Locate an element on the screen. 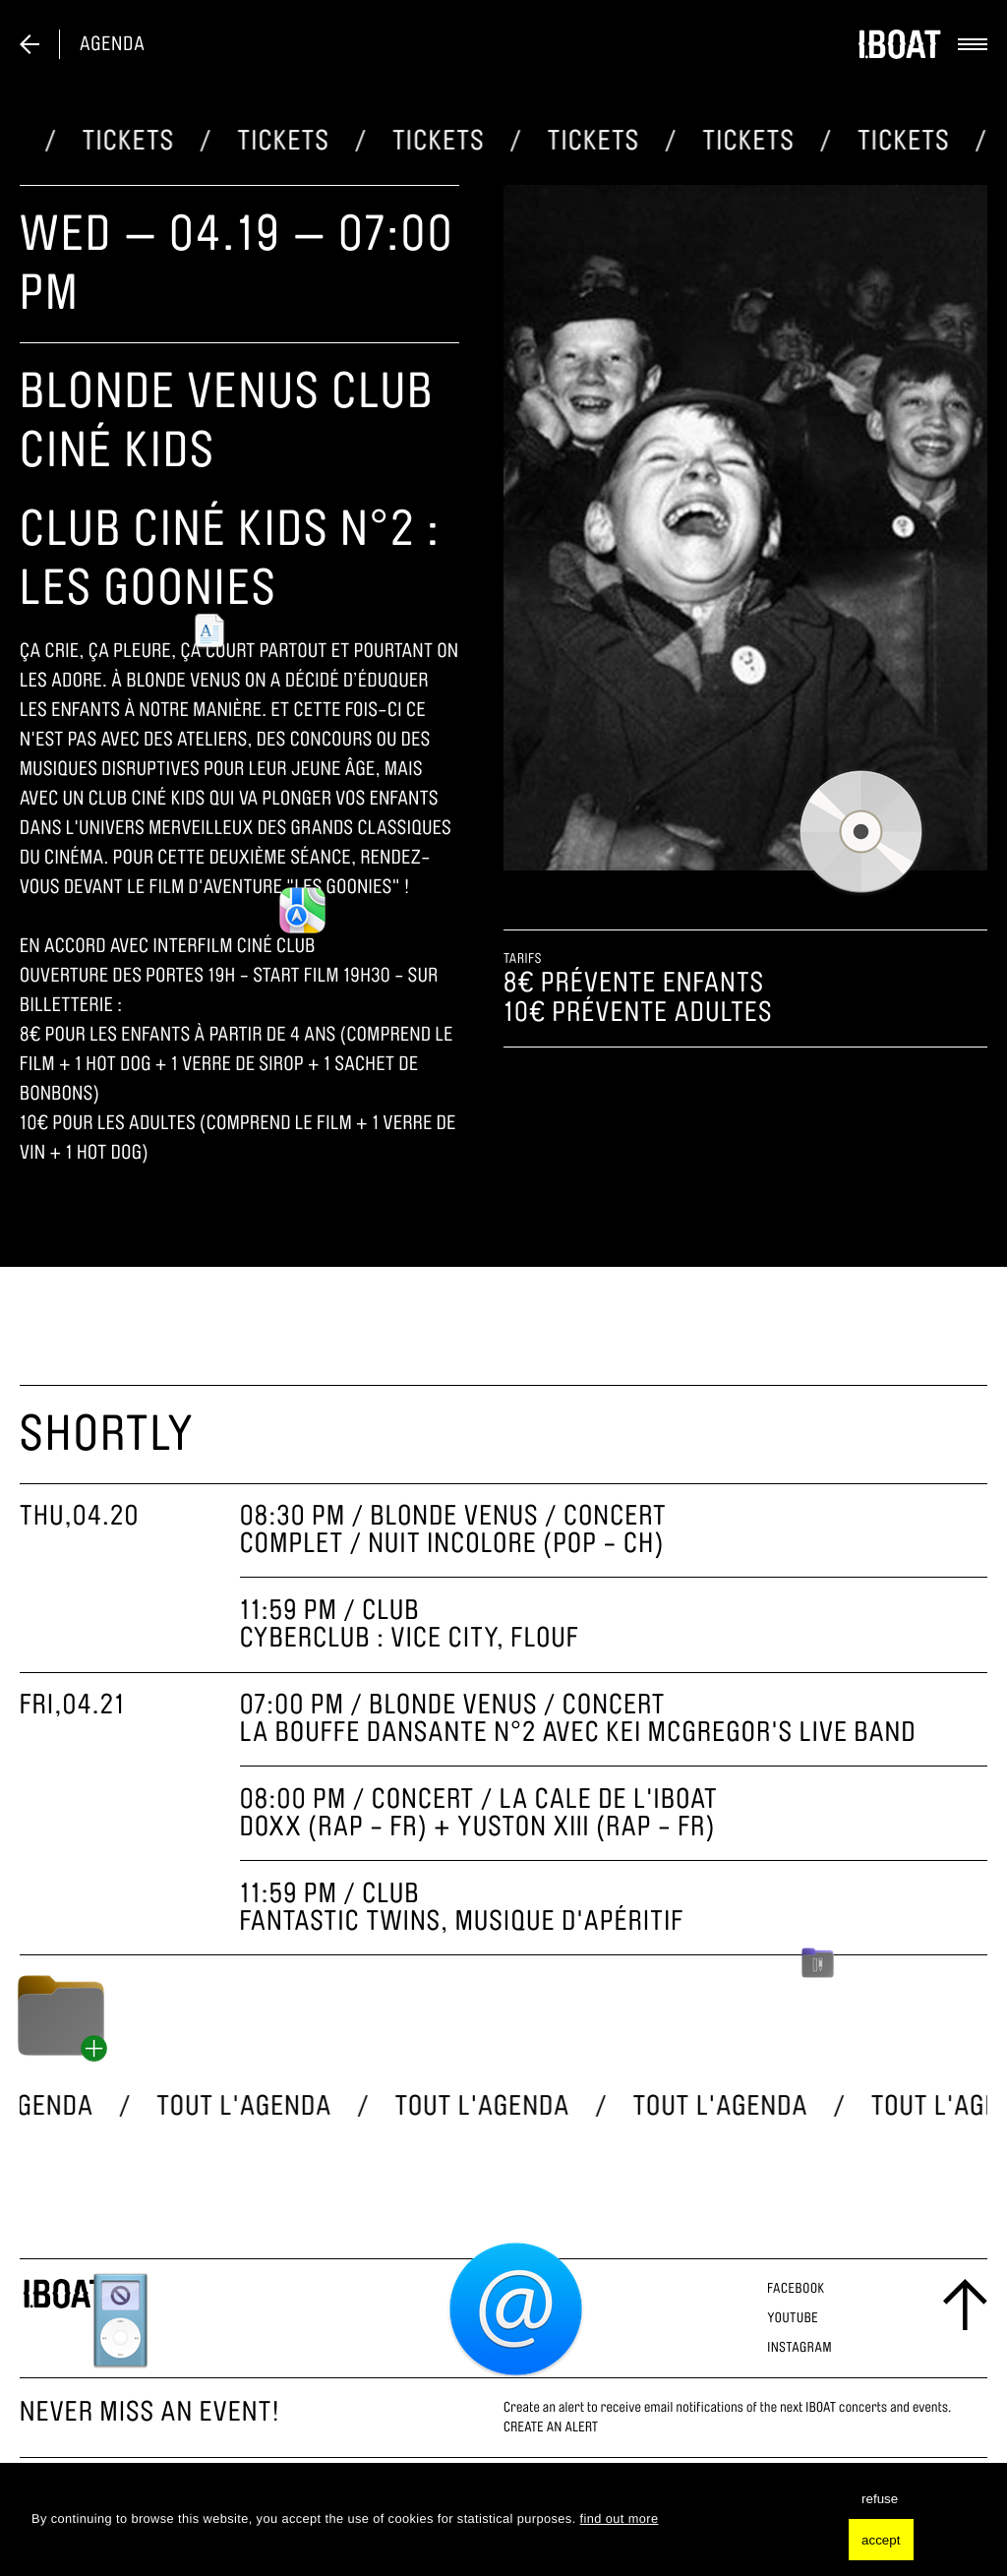 The height and width of the screenshot is (2576, 1007). a word processor or text document file is located at coordinates (209, 630).